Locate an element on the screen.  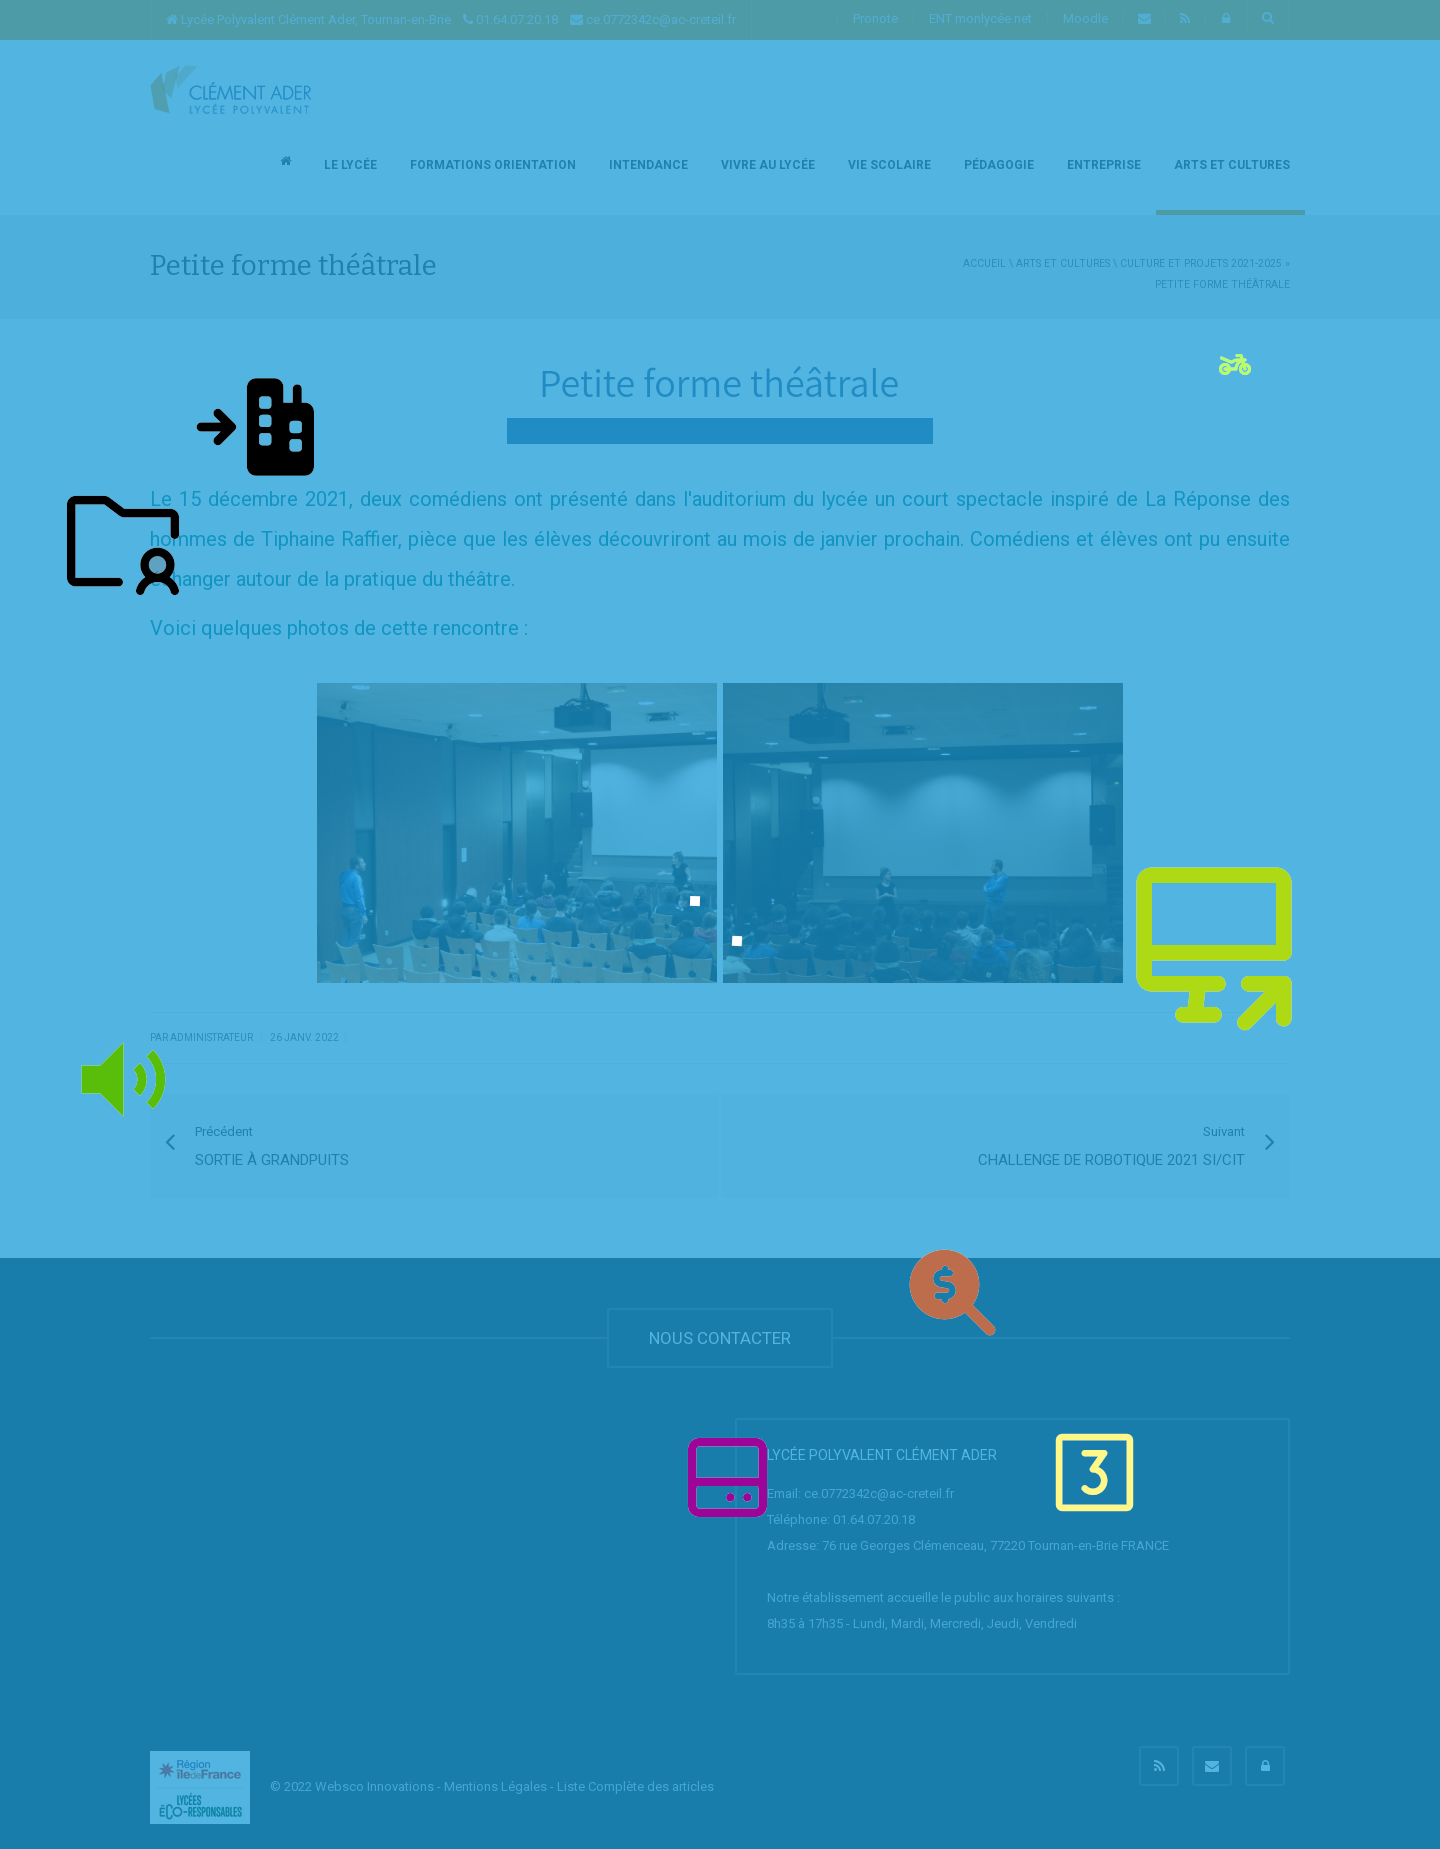
share content from your desktop computer is located at coordinates (1214, 945).